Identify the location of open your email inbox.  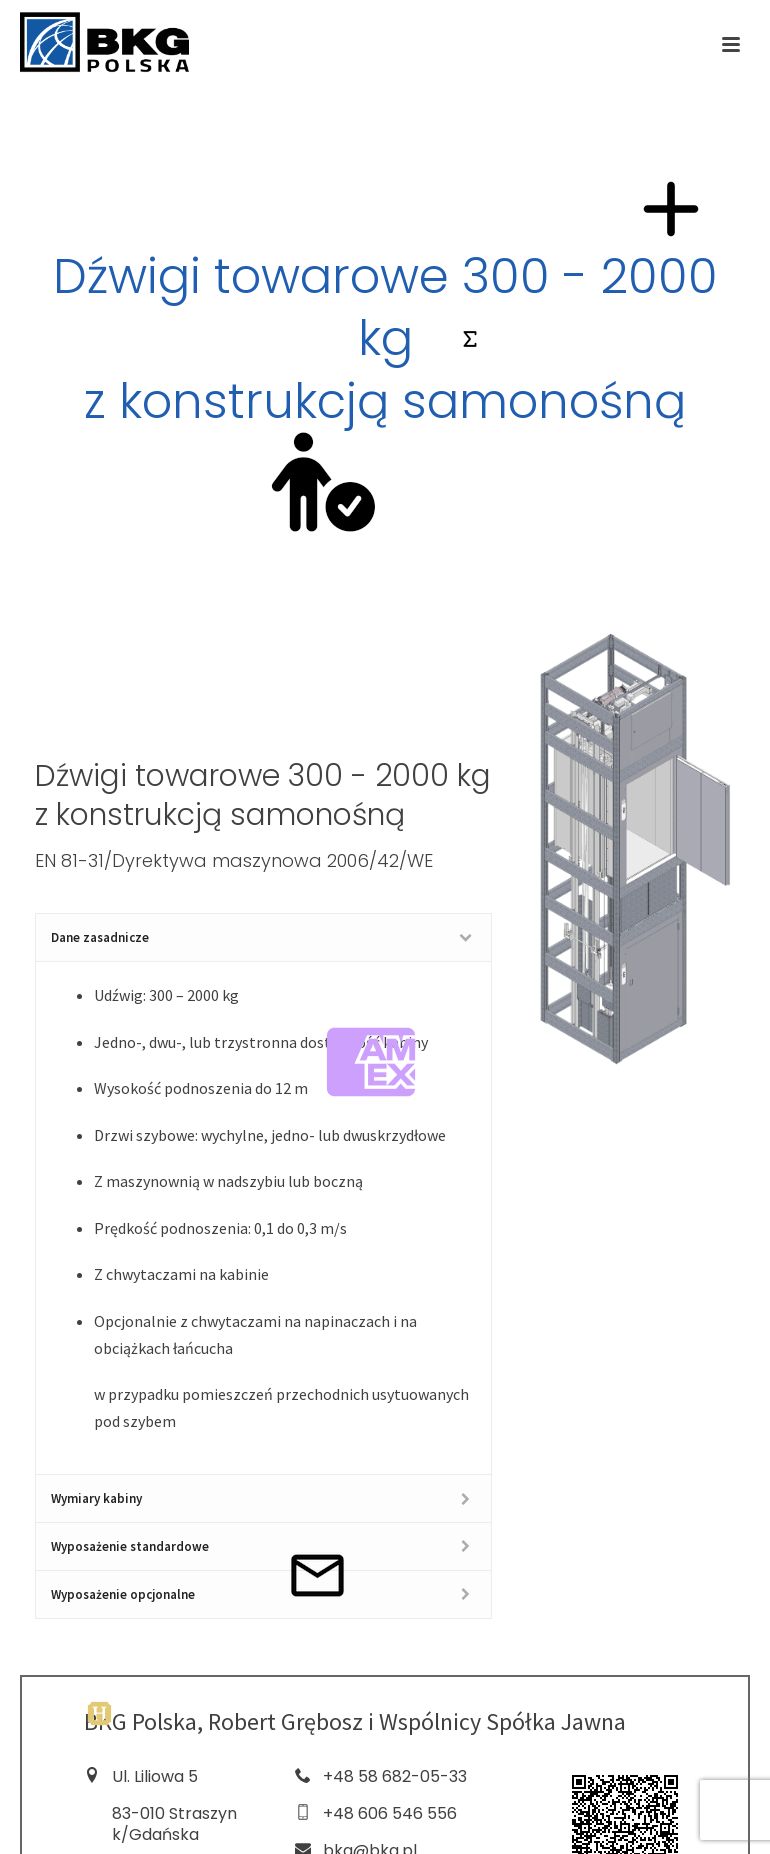
(317, 1575).